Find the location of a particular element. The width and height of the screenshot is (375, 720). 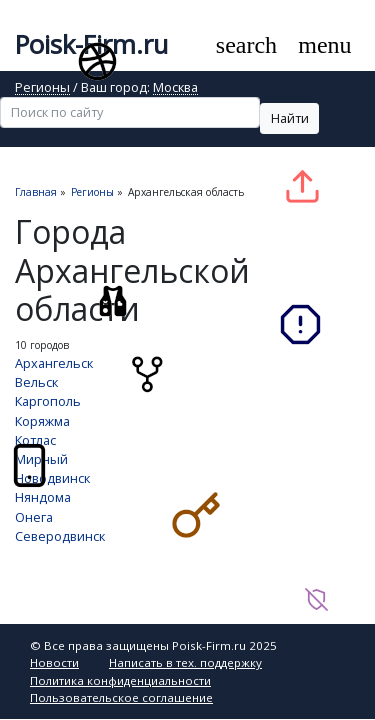

upload a file or document is located at coordinates (302, 186).